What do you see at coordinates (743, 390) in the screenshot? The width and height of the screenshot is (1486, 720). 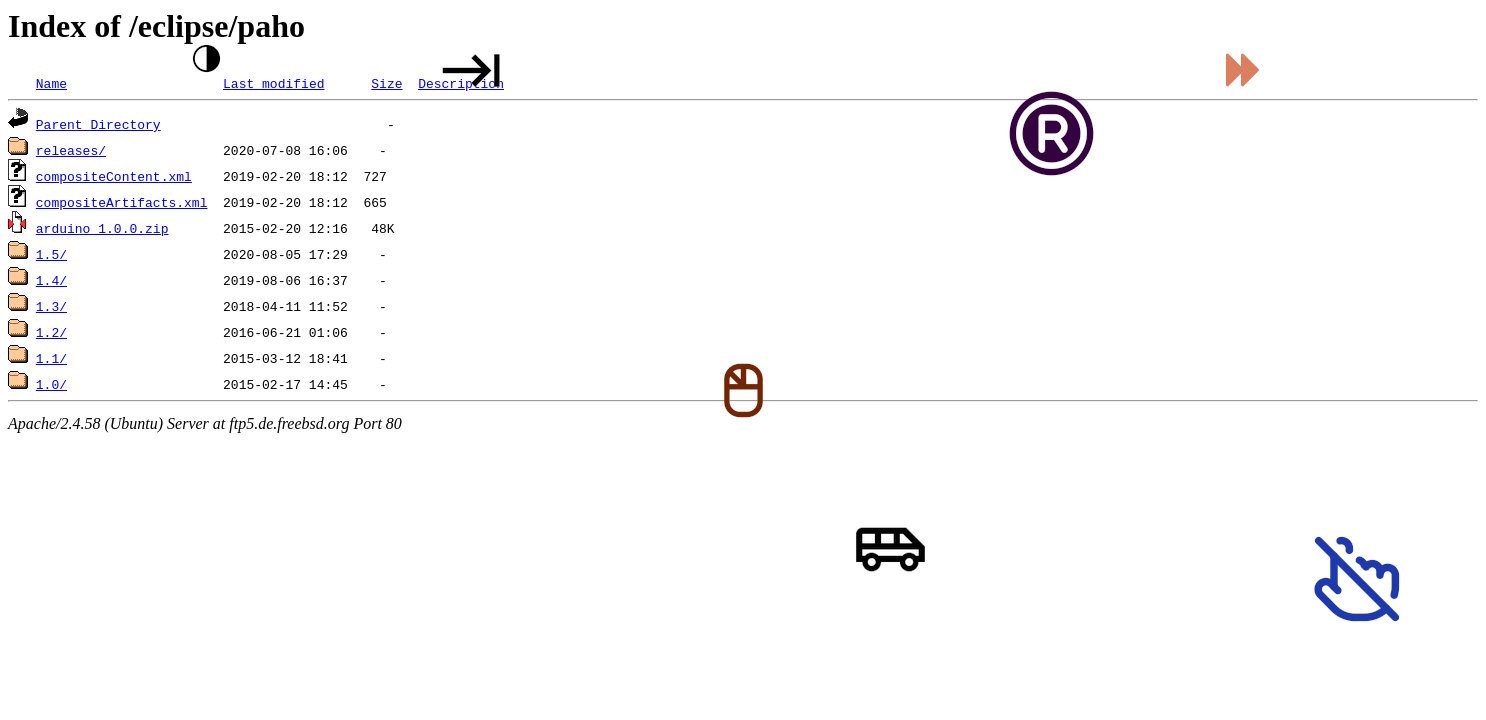 I see `indicates left mouse button click action` at bounding box center [743, 390].